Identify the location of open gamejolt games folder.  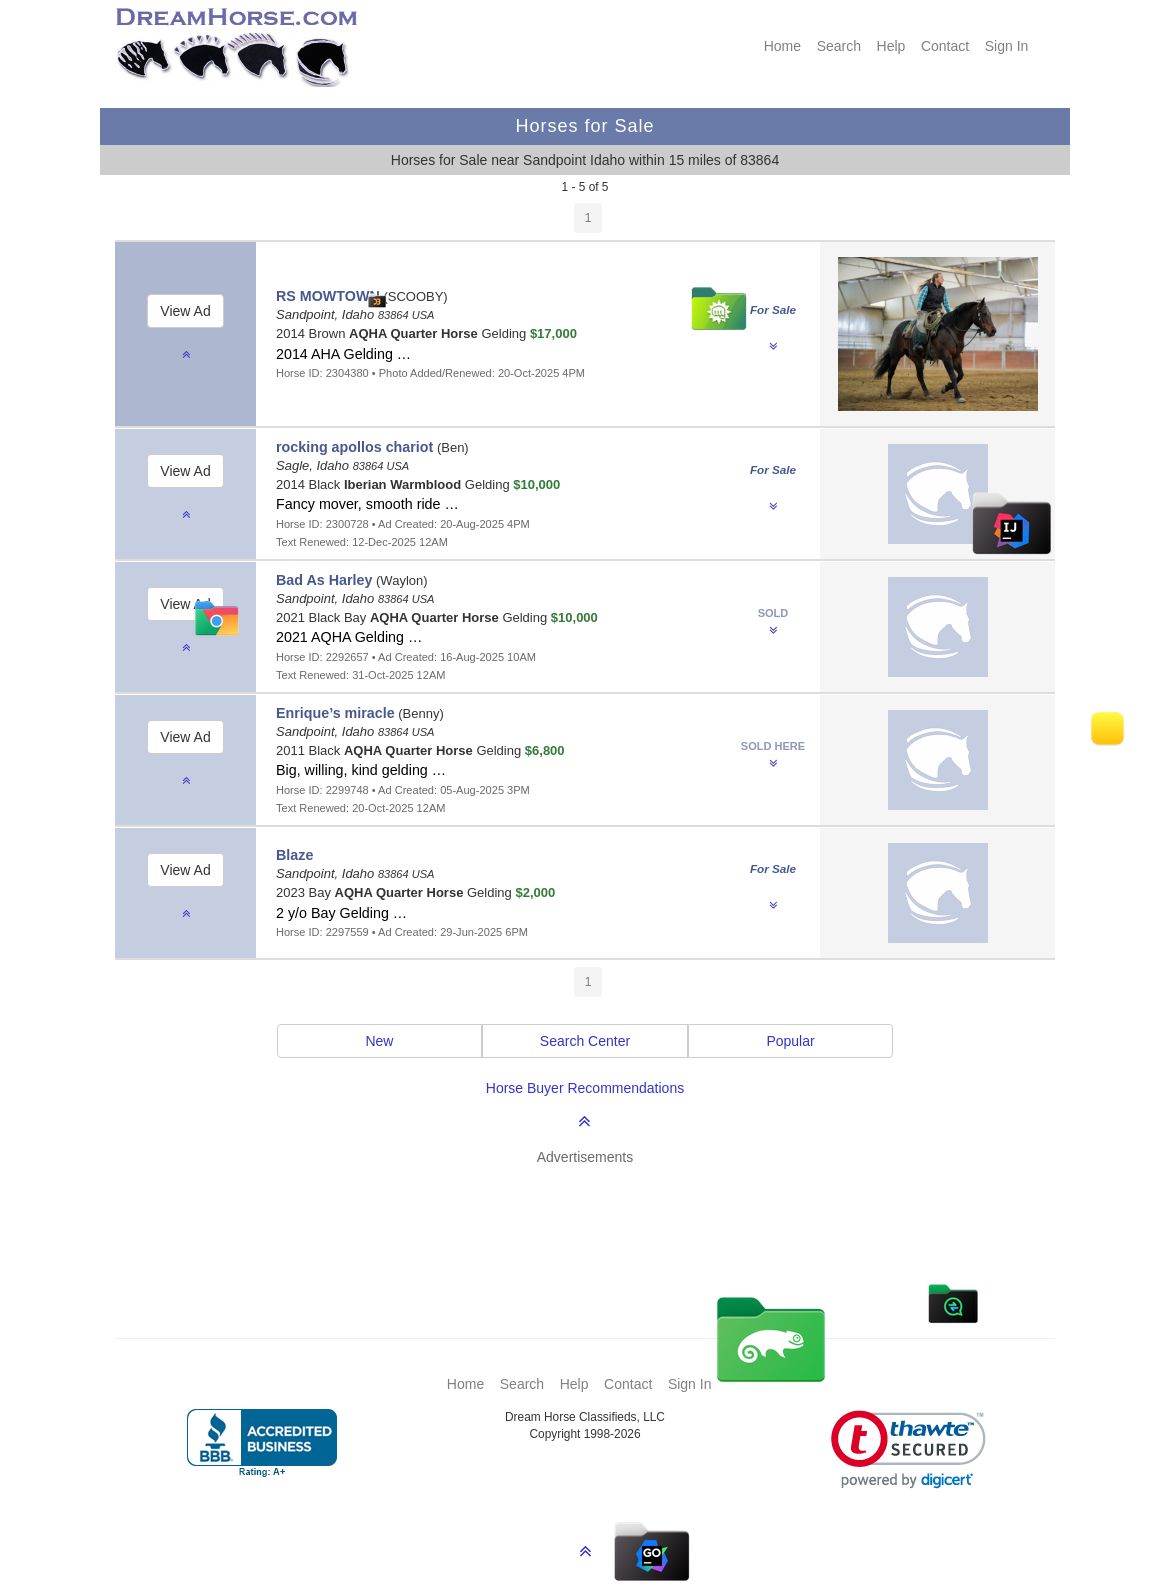
(719, 310).